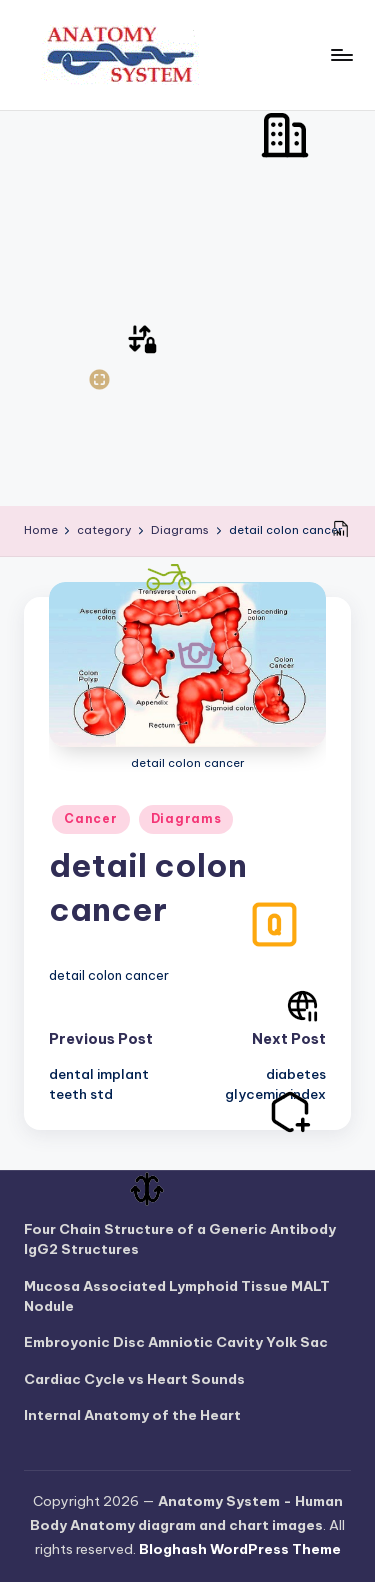 The image size is (375, 1582). Describe the element at coordinates (290, 1112) in the screenshot. I see `add a new module or component` at that location.